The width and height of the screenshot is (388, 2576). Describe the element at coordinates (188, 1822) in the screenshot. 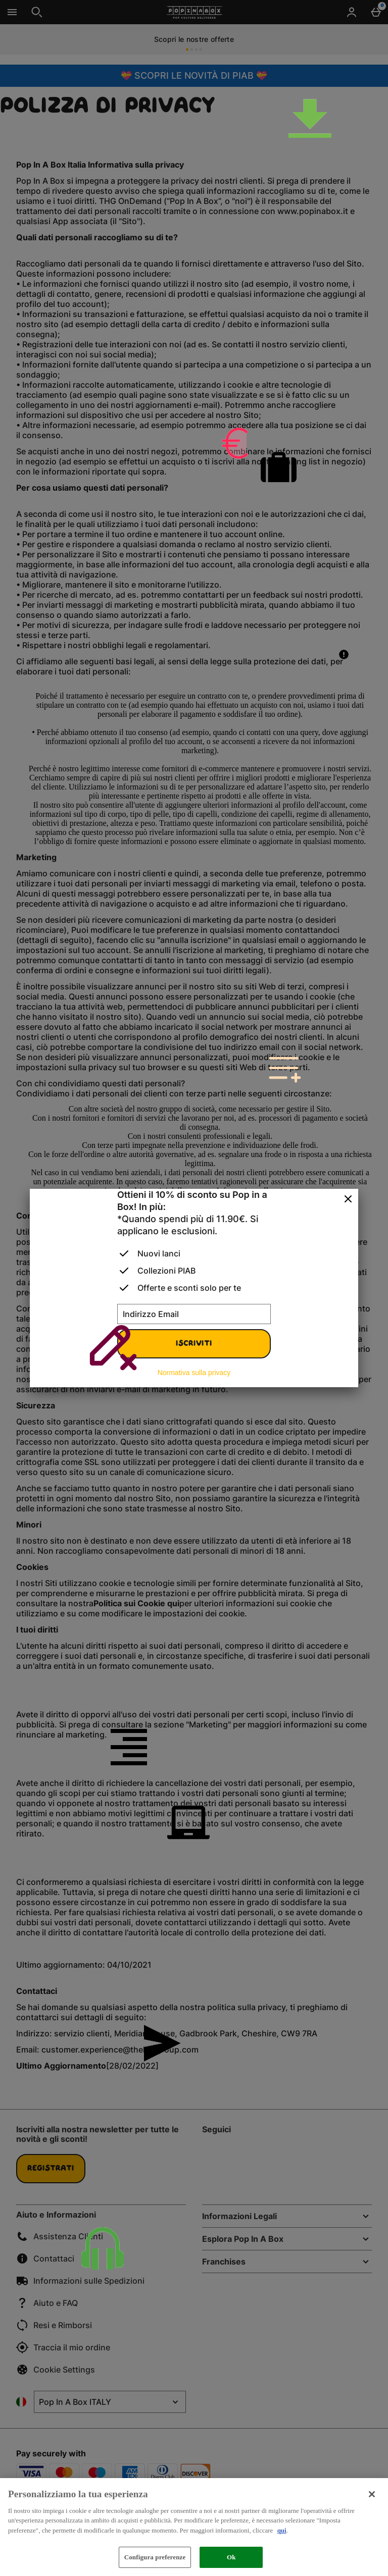

I see `access laptop or computer settings` at that location.